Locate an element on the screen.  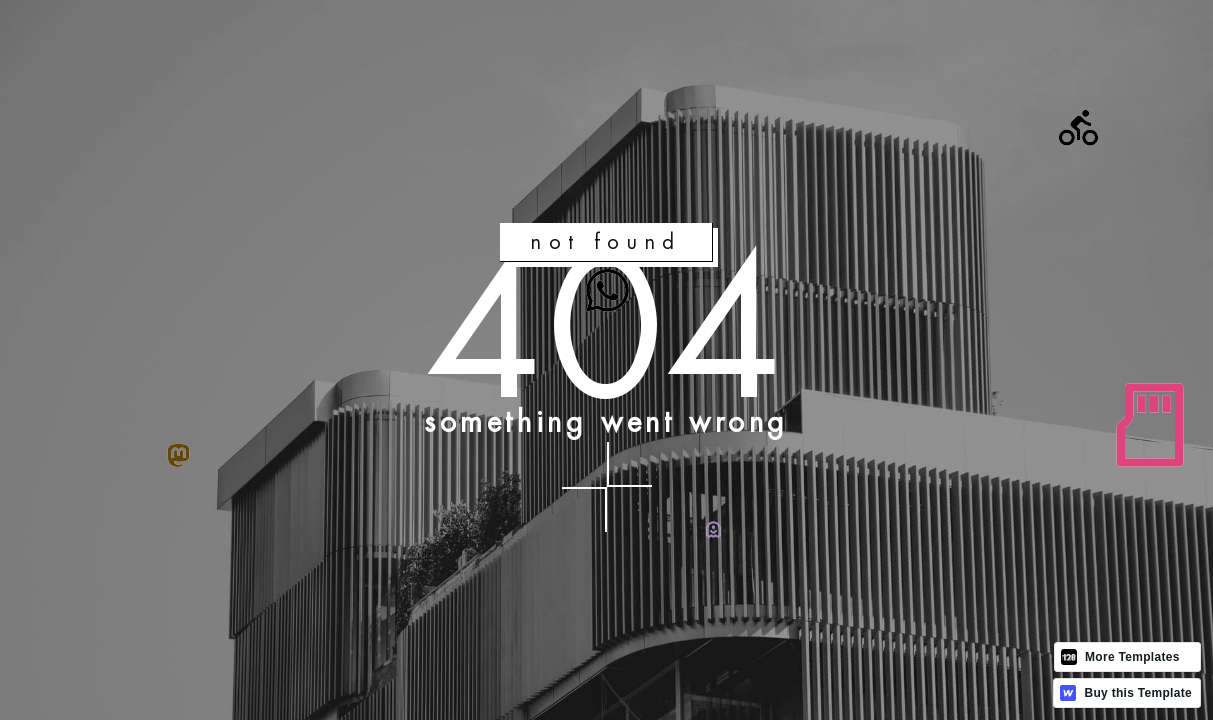
access cycling or bike route directions is located at coordinates (1078, 129).